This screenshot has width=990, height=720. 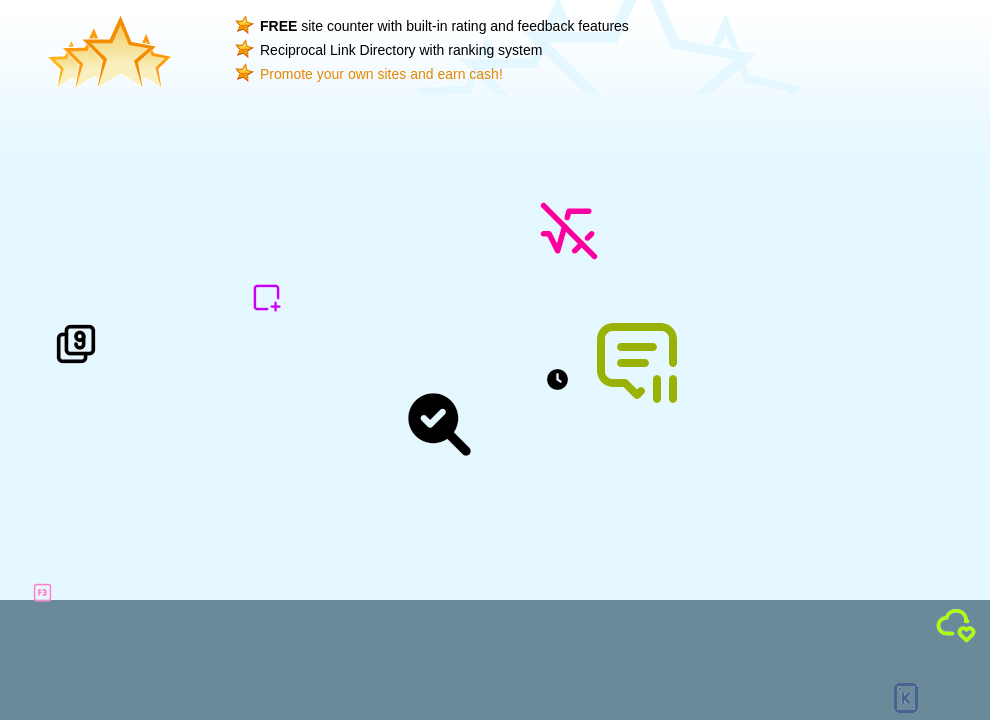 I want to click on view item 9 in a collection, so click(x=76, y=344).